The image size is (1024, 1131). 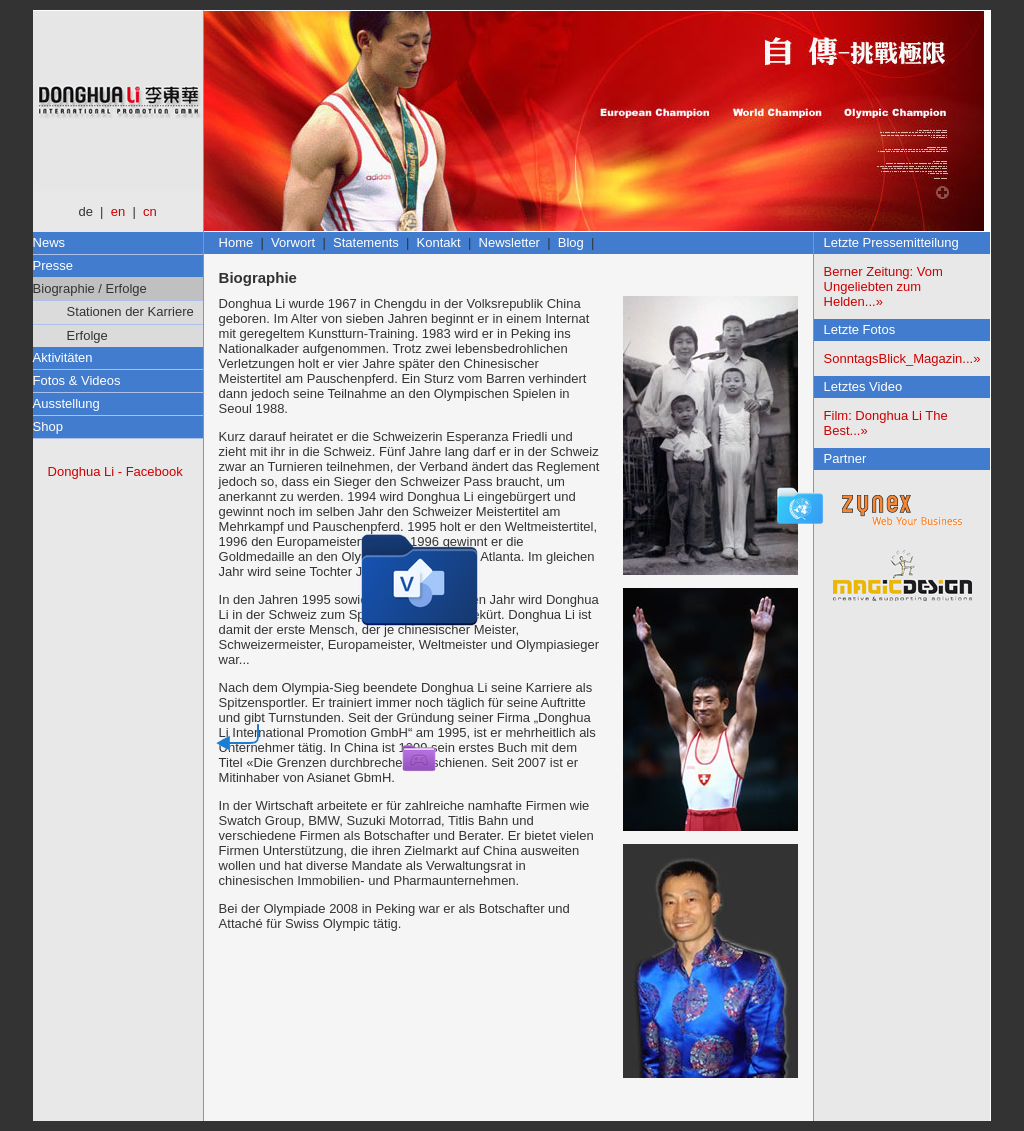 What do you see at coordinates (419, 583) in the screenshot?
I see `open folder containing microsoft visio files` at bounding box center [419, 583].